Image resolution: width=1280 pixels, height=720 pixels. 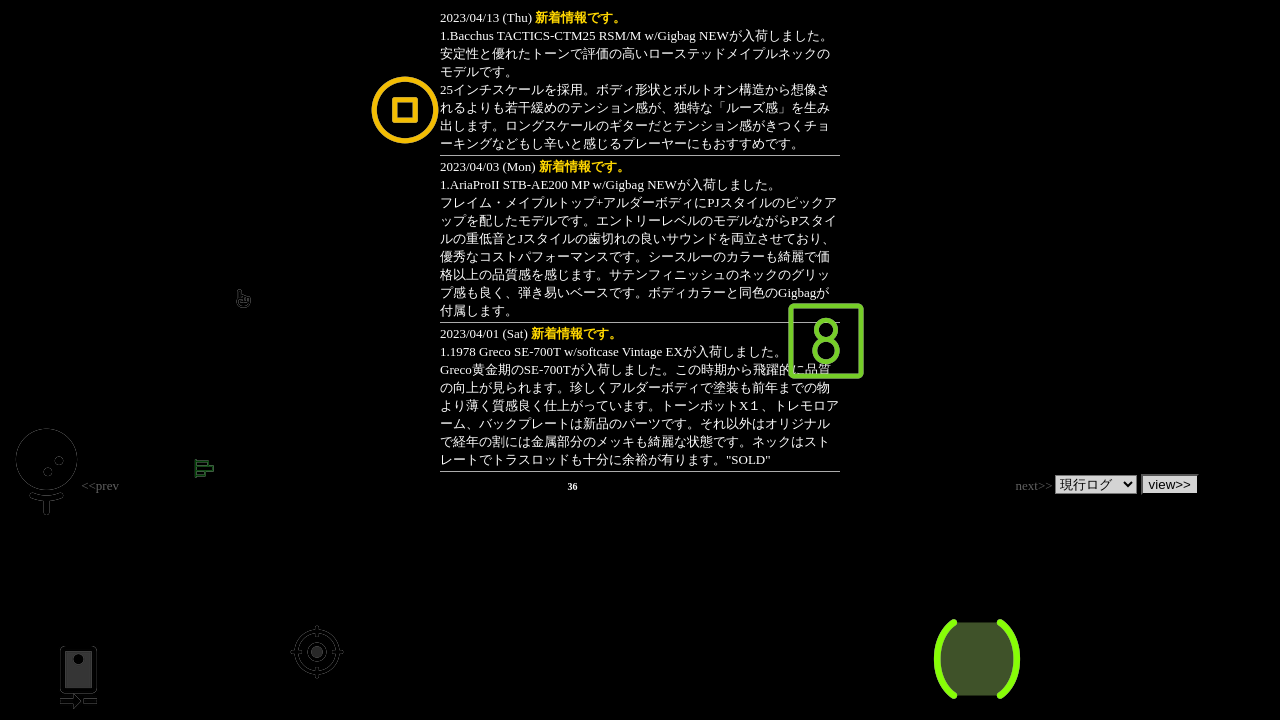 I want to click on tap to select or indicate something, so click(x=243, y=298).